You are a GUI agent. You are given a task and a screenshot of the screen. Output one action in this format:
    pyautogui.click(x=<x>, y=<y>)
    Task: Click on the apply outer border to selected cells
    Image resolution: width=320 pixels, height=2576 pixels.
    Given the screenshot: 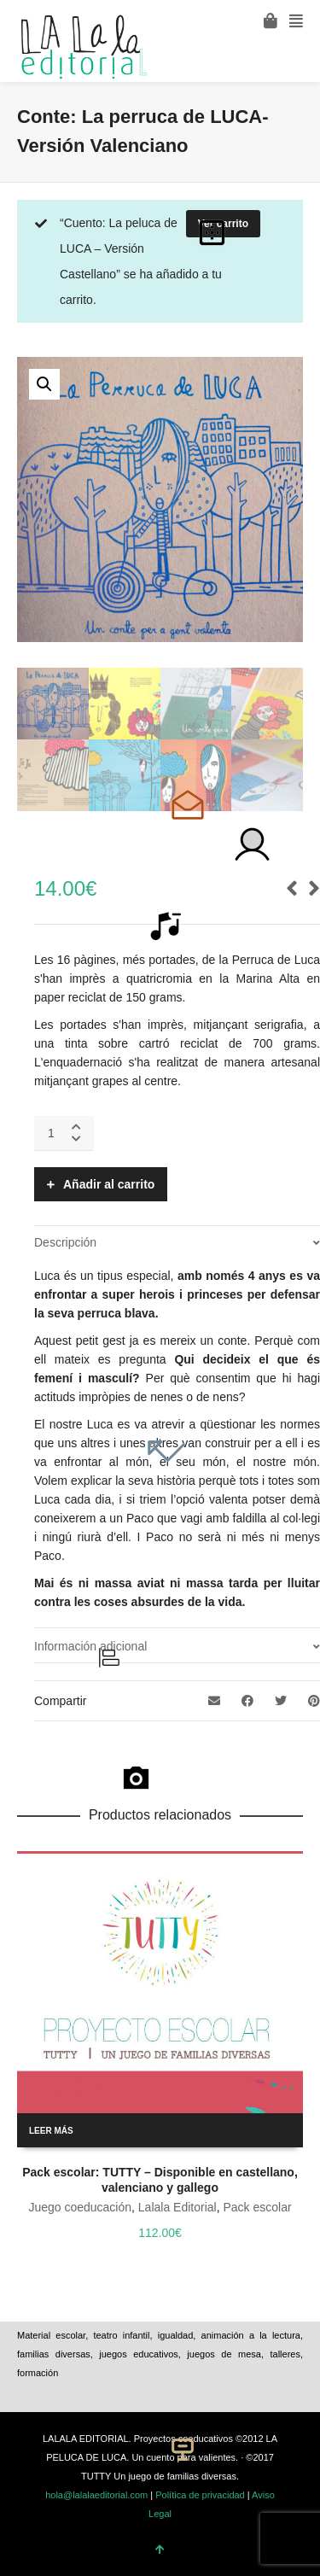 What is the action you would take?
    pyautogui.click(x=212, y=232)
    